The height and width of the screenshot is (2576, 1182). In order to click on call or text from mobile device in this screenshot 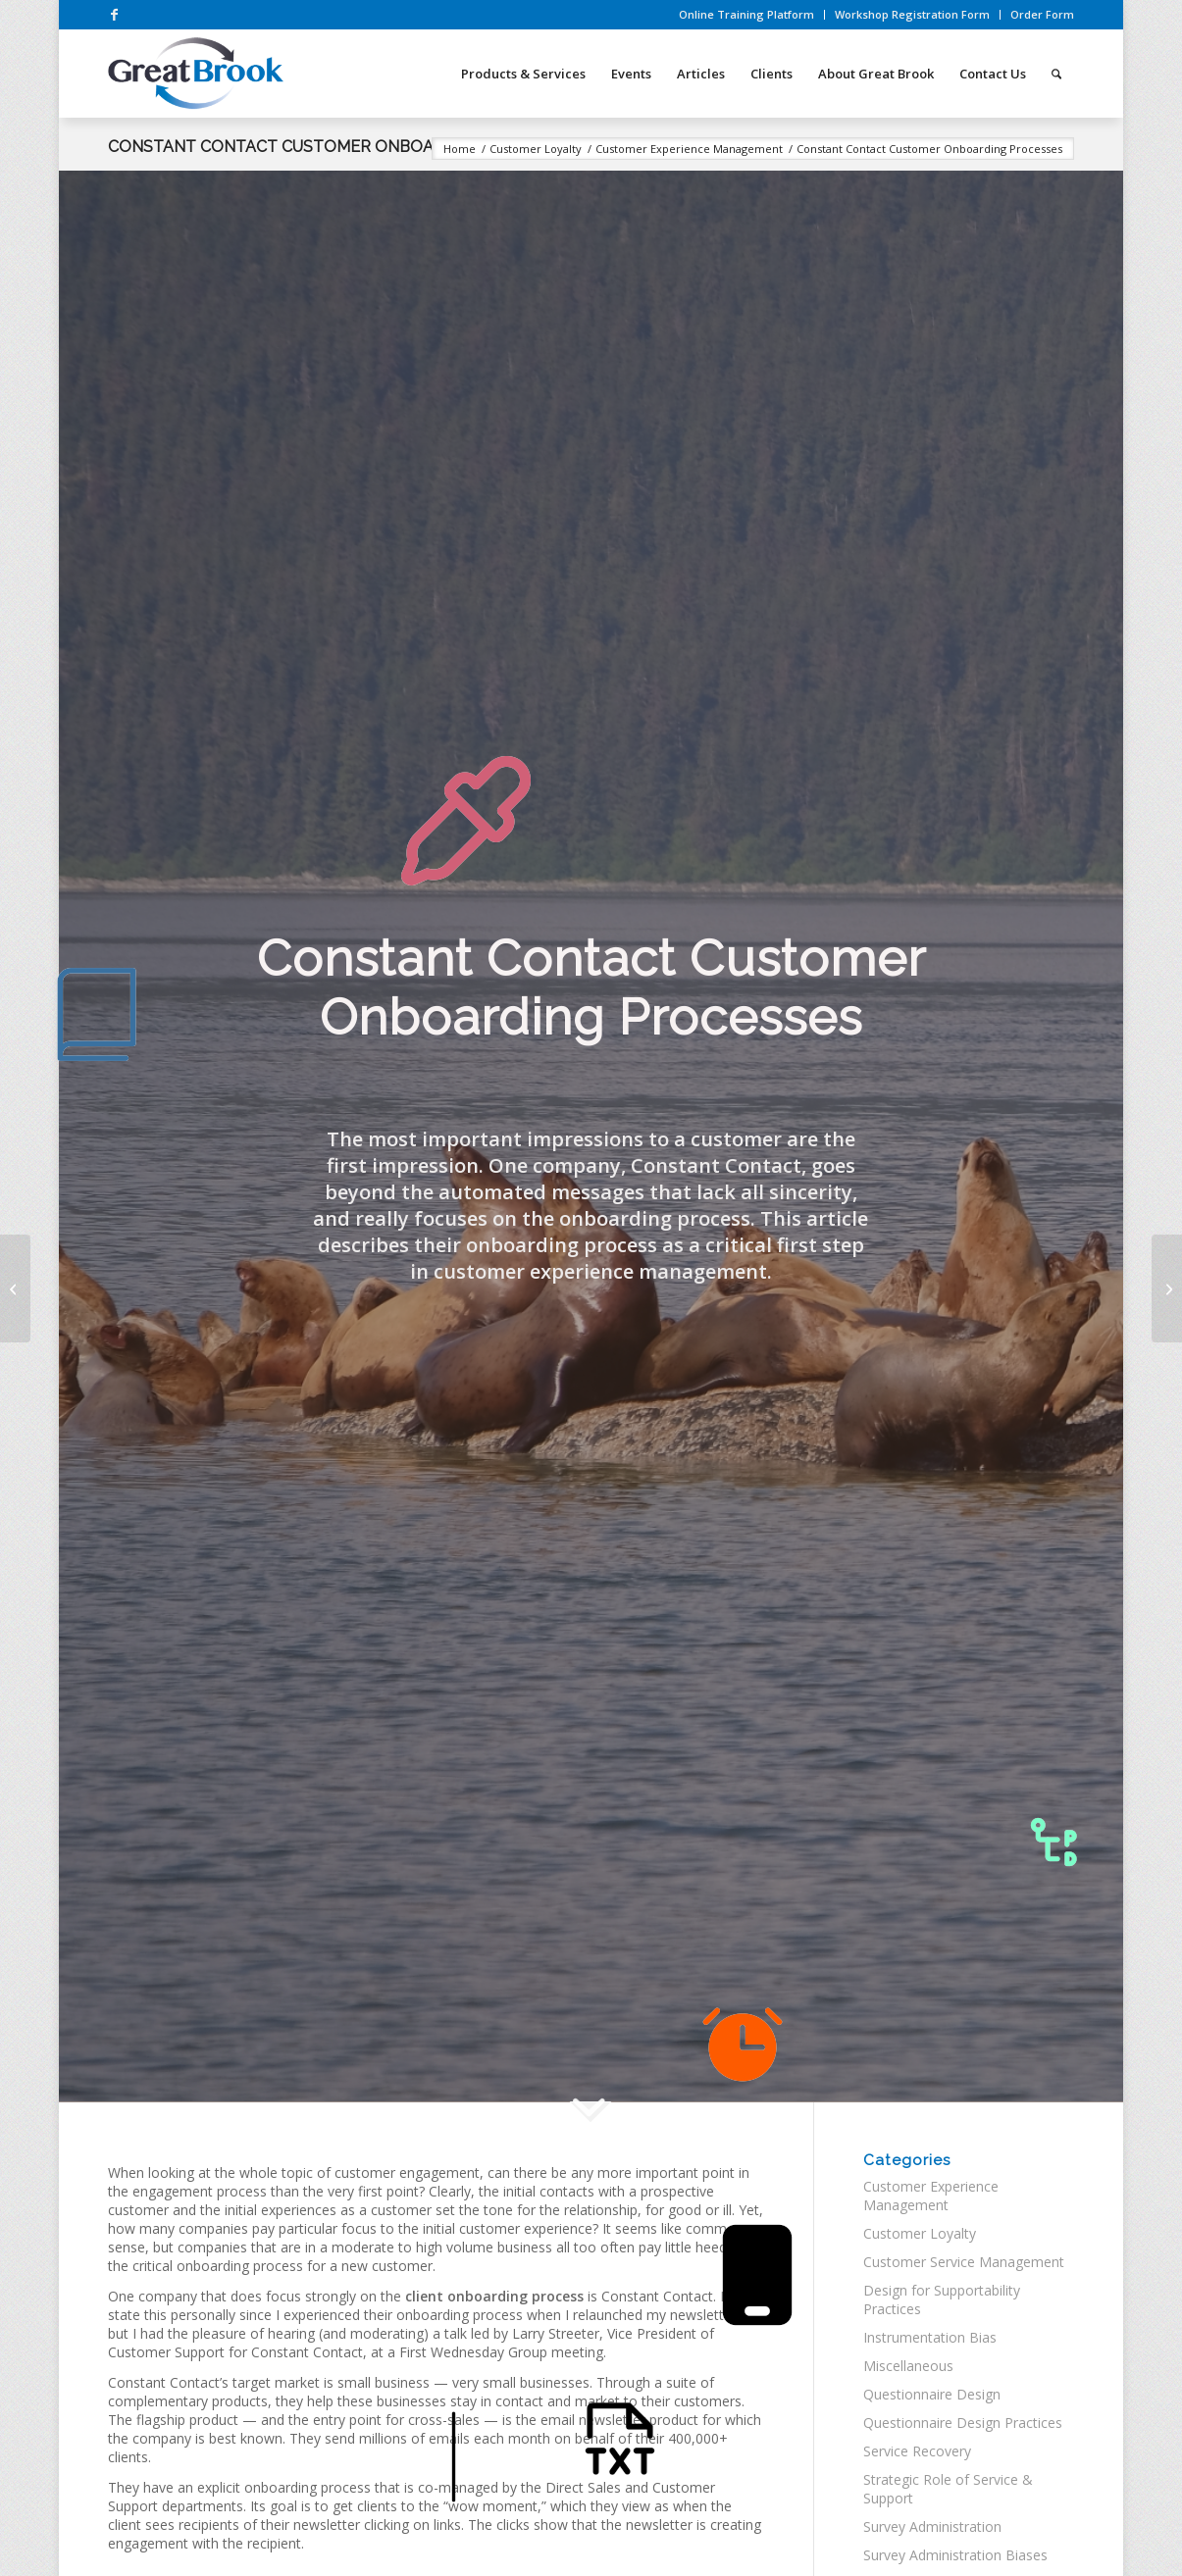, I will do `click(757, 2275)`.